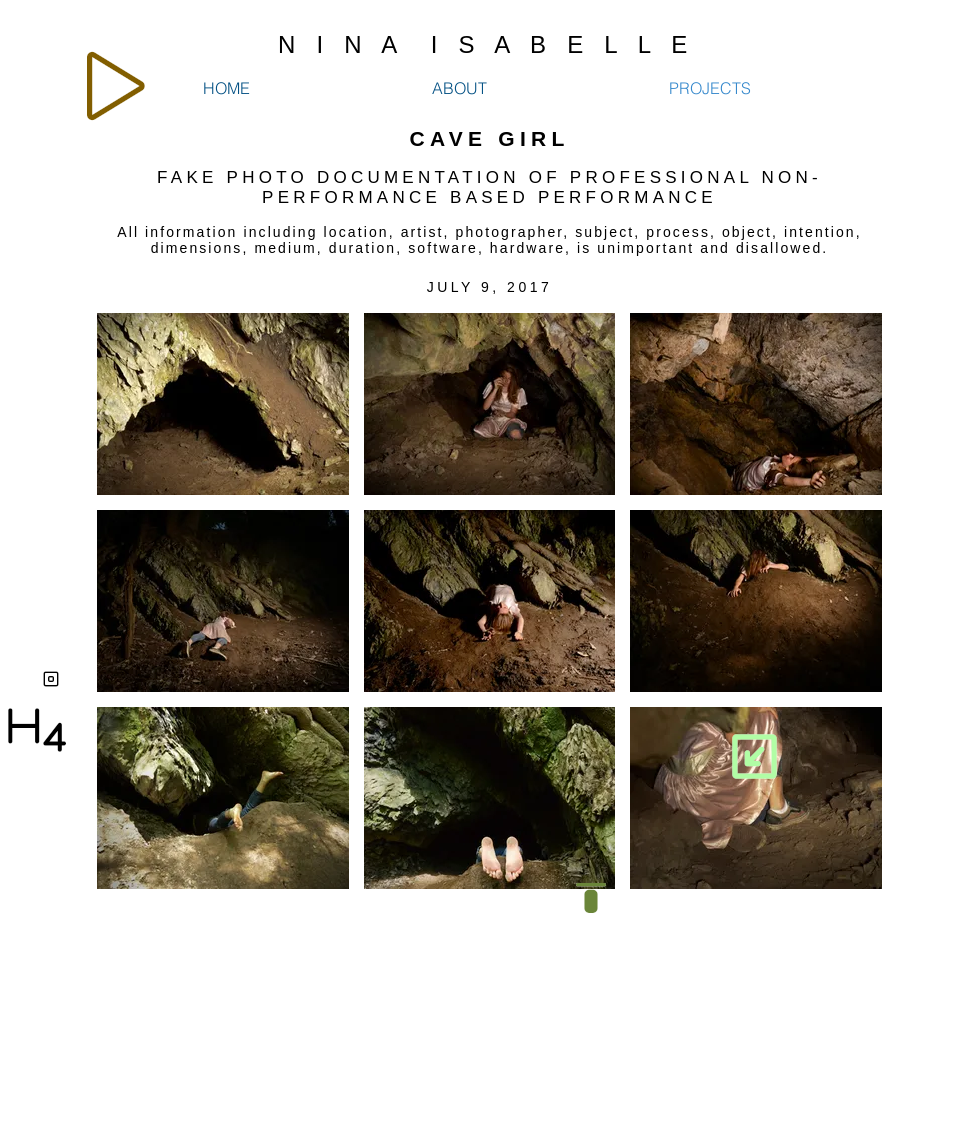 The width and height of the screenshot is (980, 1136). What do you see at coordinates (51, 679) in the screenshot?
I see `stop media playback` at bounding box center [51, 679].